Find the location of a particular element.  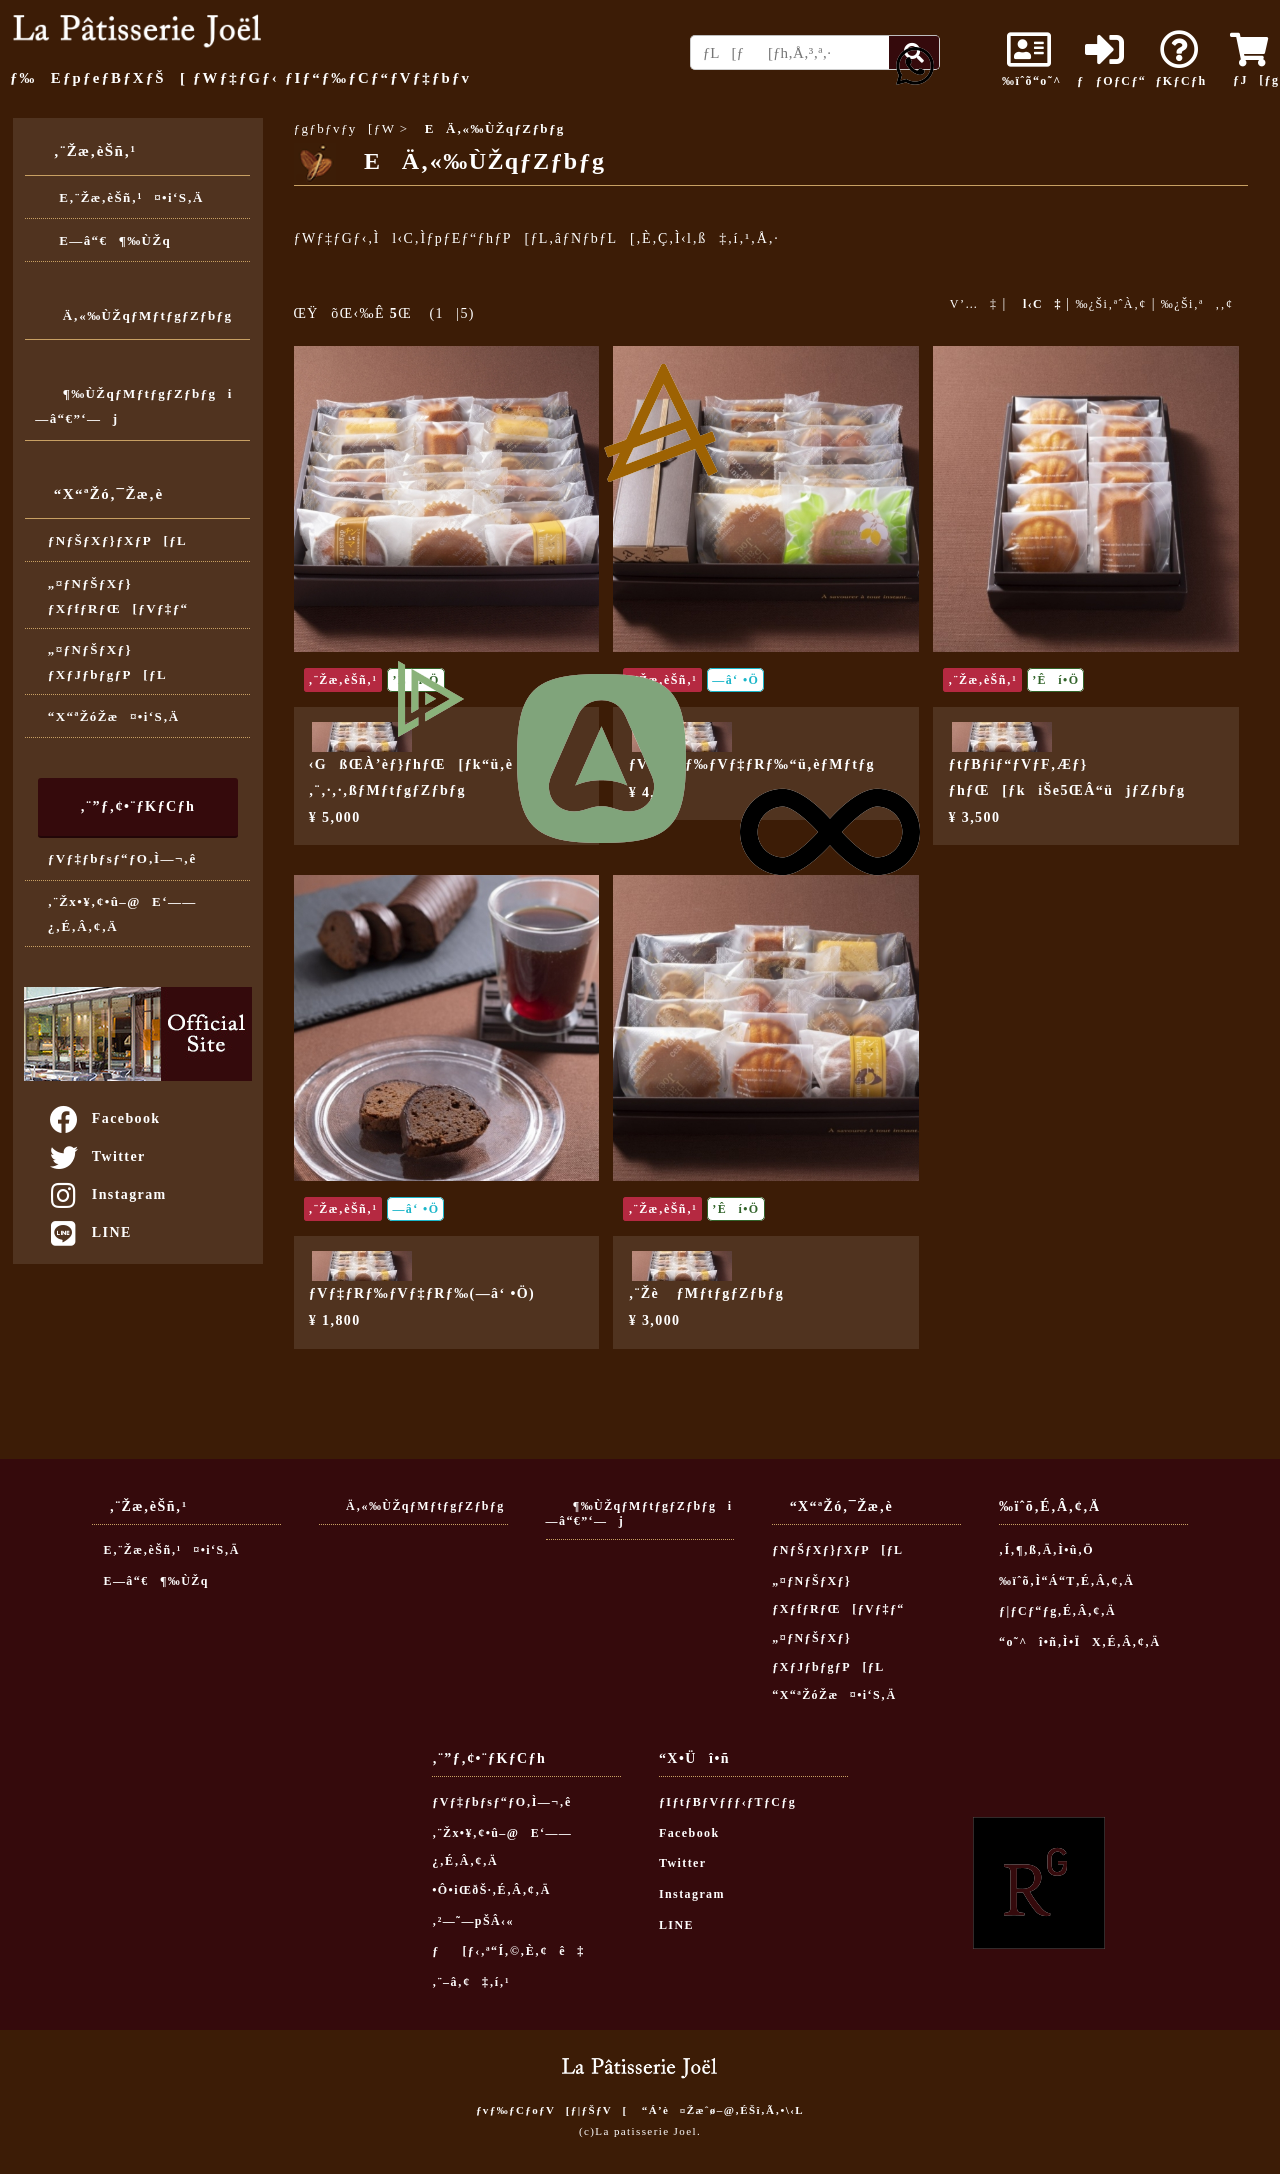

open whatsapp messaging app is located at coordinates (915, 66).